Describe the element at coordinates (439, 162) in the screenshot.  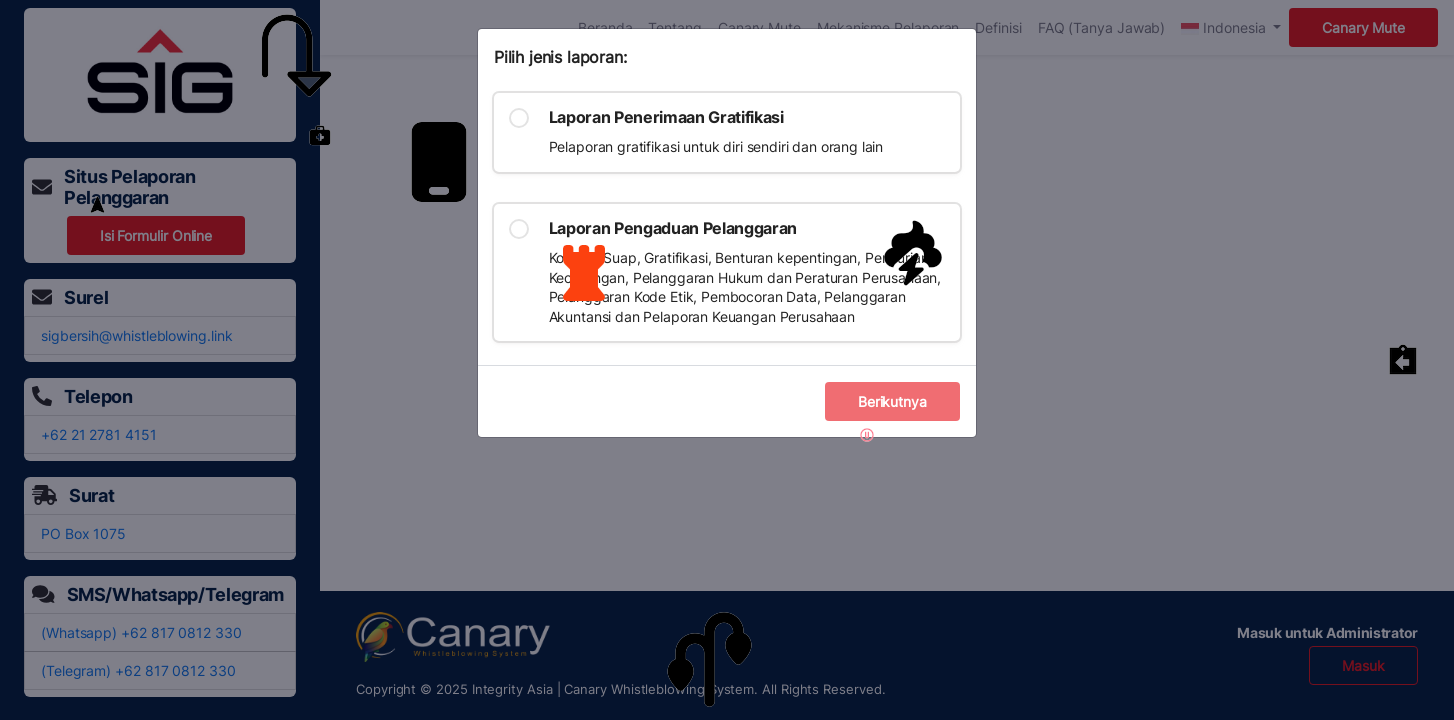
I see `call or text from mobile device` at that location.